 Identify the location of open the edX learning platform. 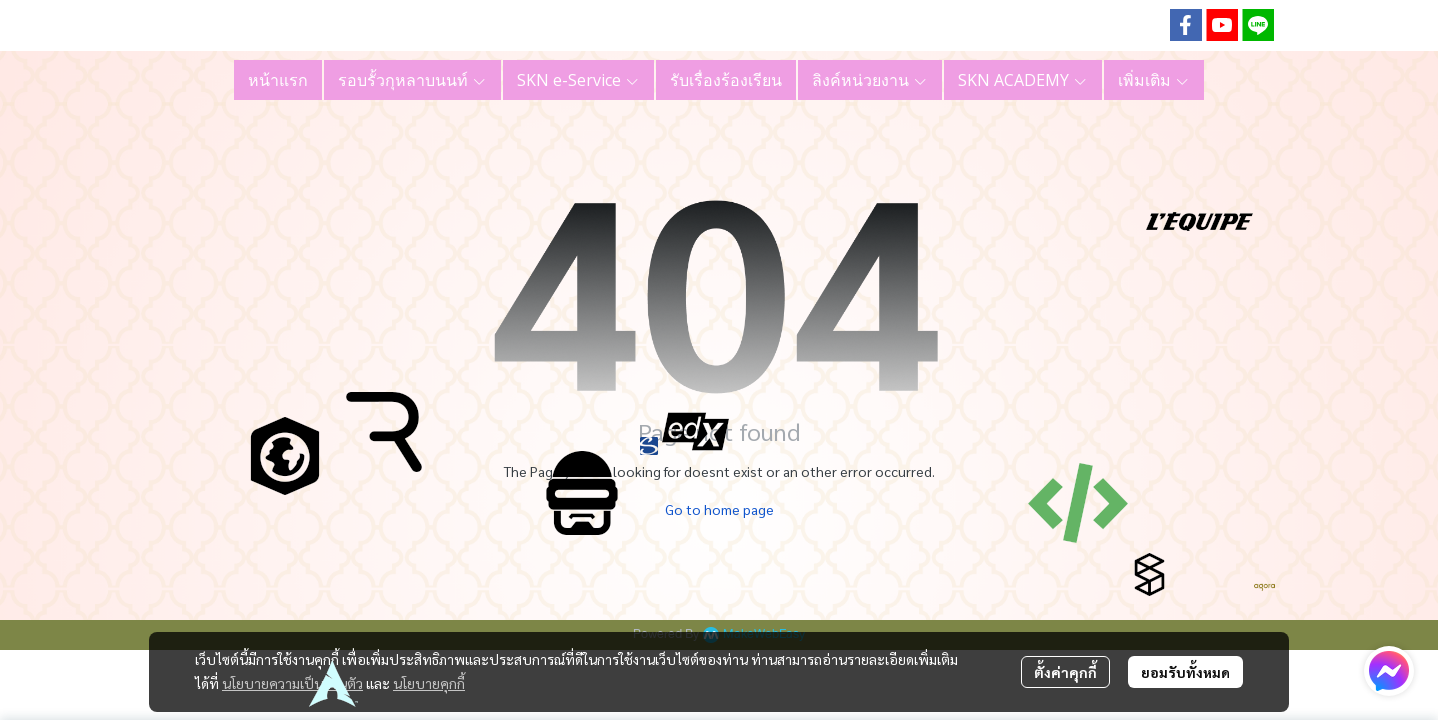
(695, 431).